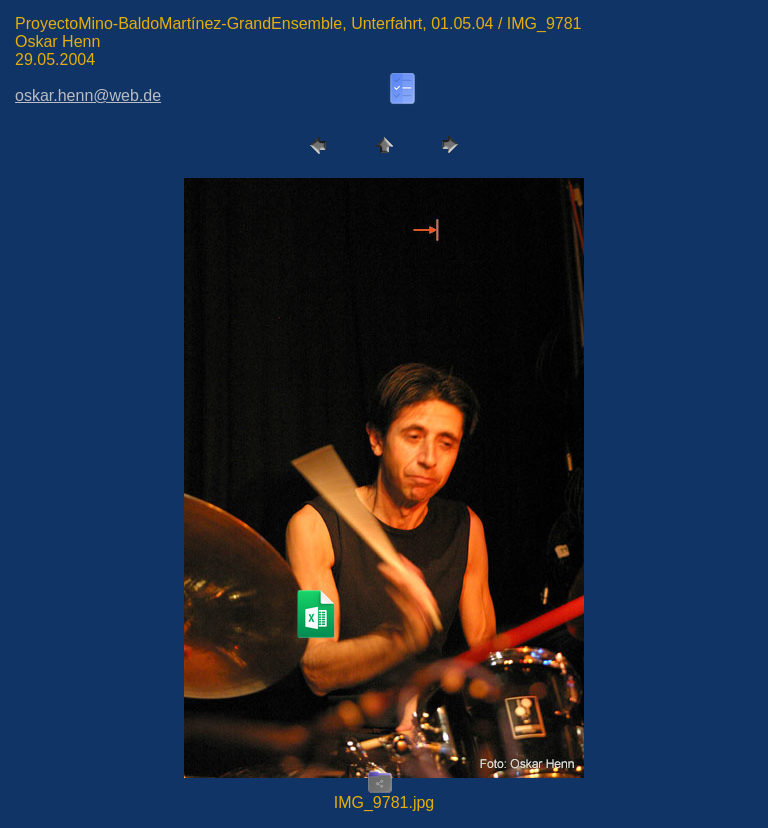  What do you see at coordinates (316, 614) in the screenshot?
I see `open a Microsoft Excel spreadsheet file` at bounding box center [316, 614].